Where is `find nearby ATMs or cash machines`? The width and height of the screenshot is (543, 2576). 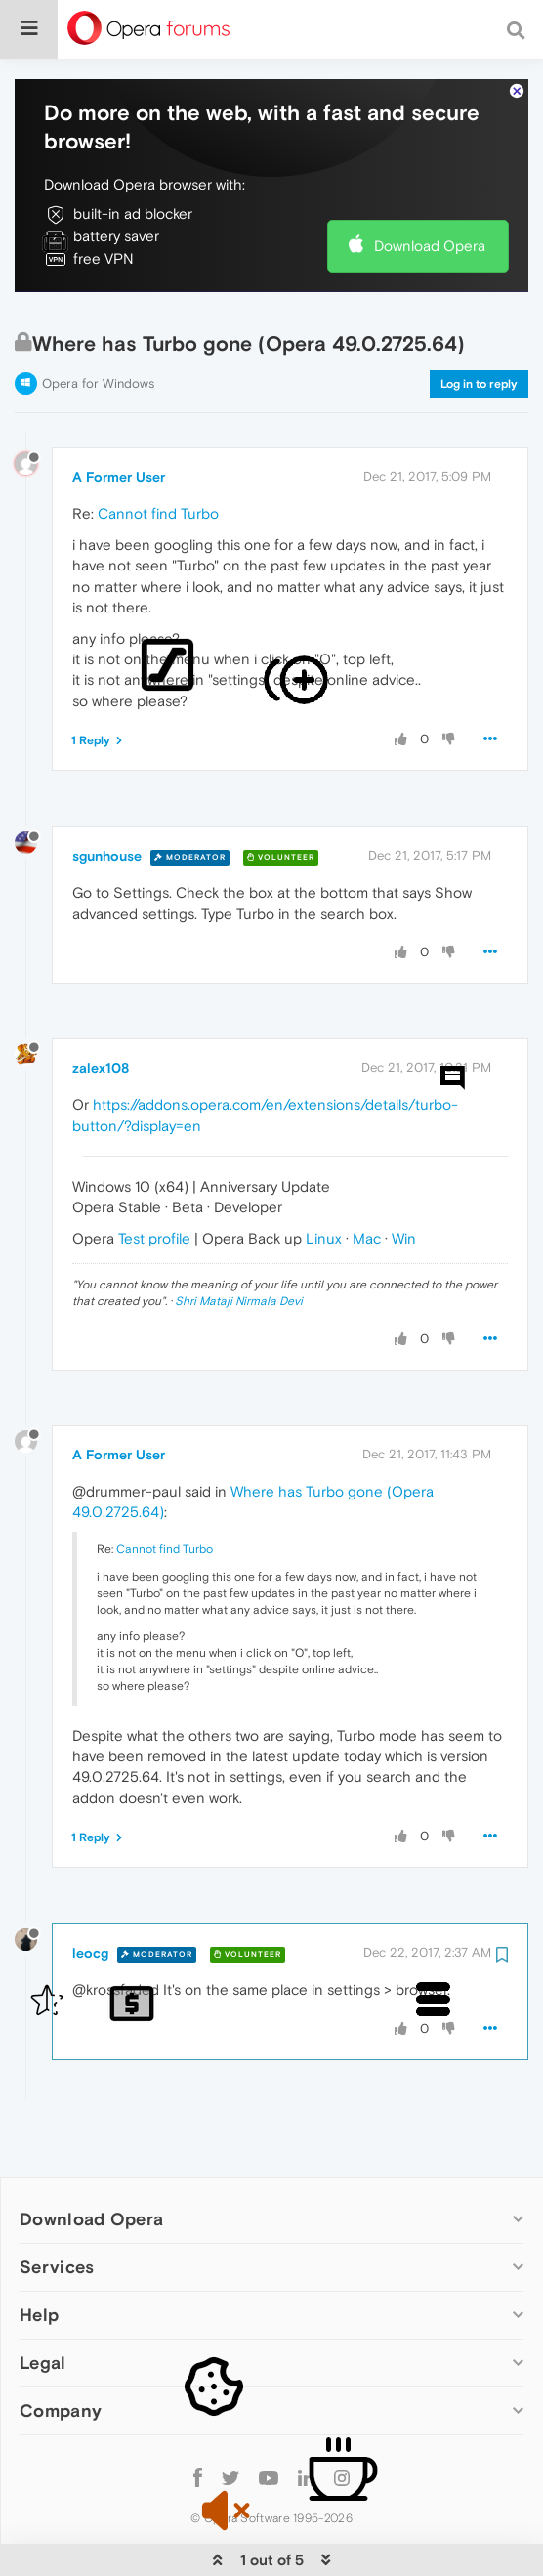
find nearby ATMs or cash machines is located at coordinates (132, 2004).